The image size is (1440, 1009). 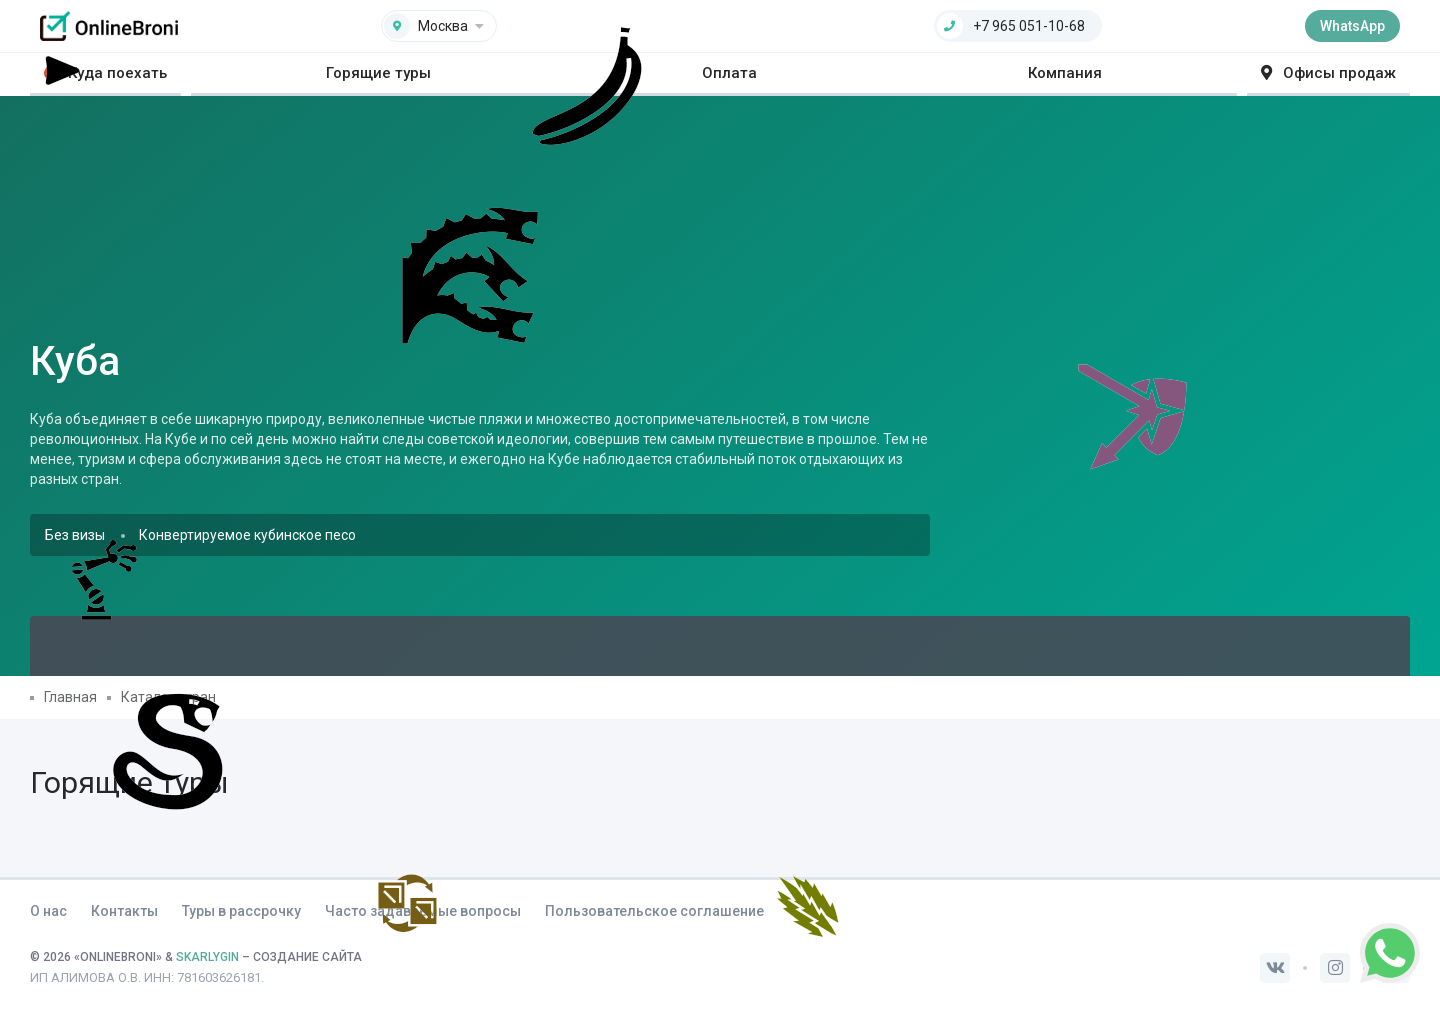 I want to click on access robotic or automation controls, so click(x=101, y=578).